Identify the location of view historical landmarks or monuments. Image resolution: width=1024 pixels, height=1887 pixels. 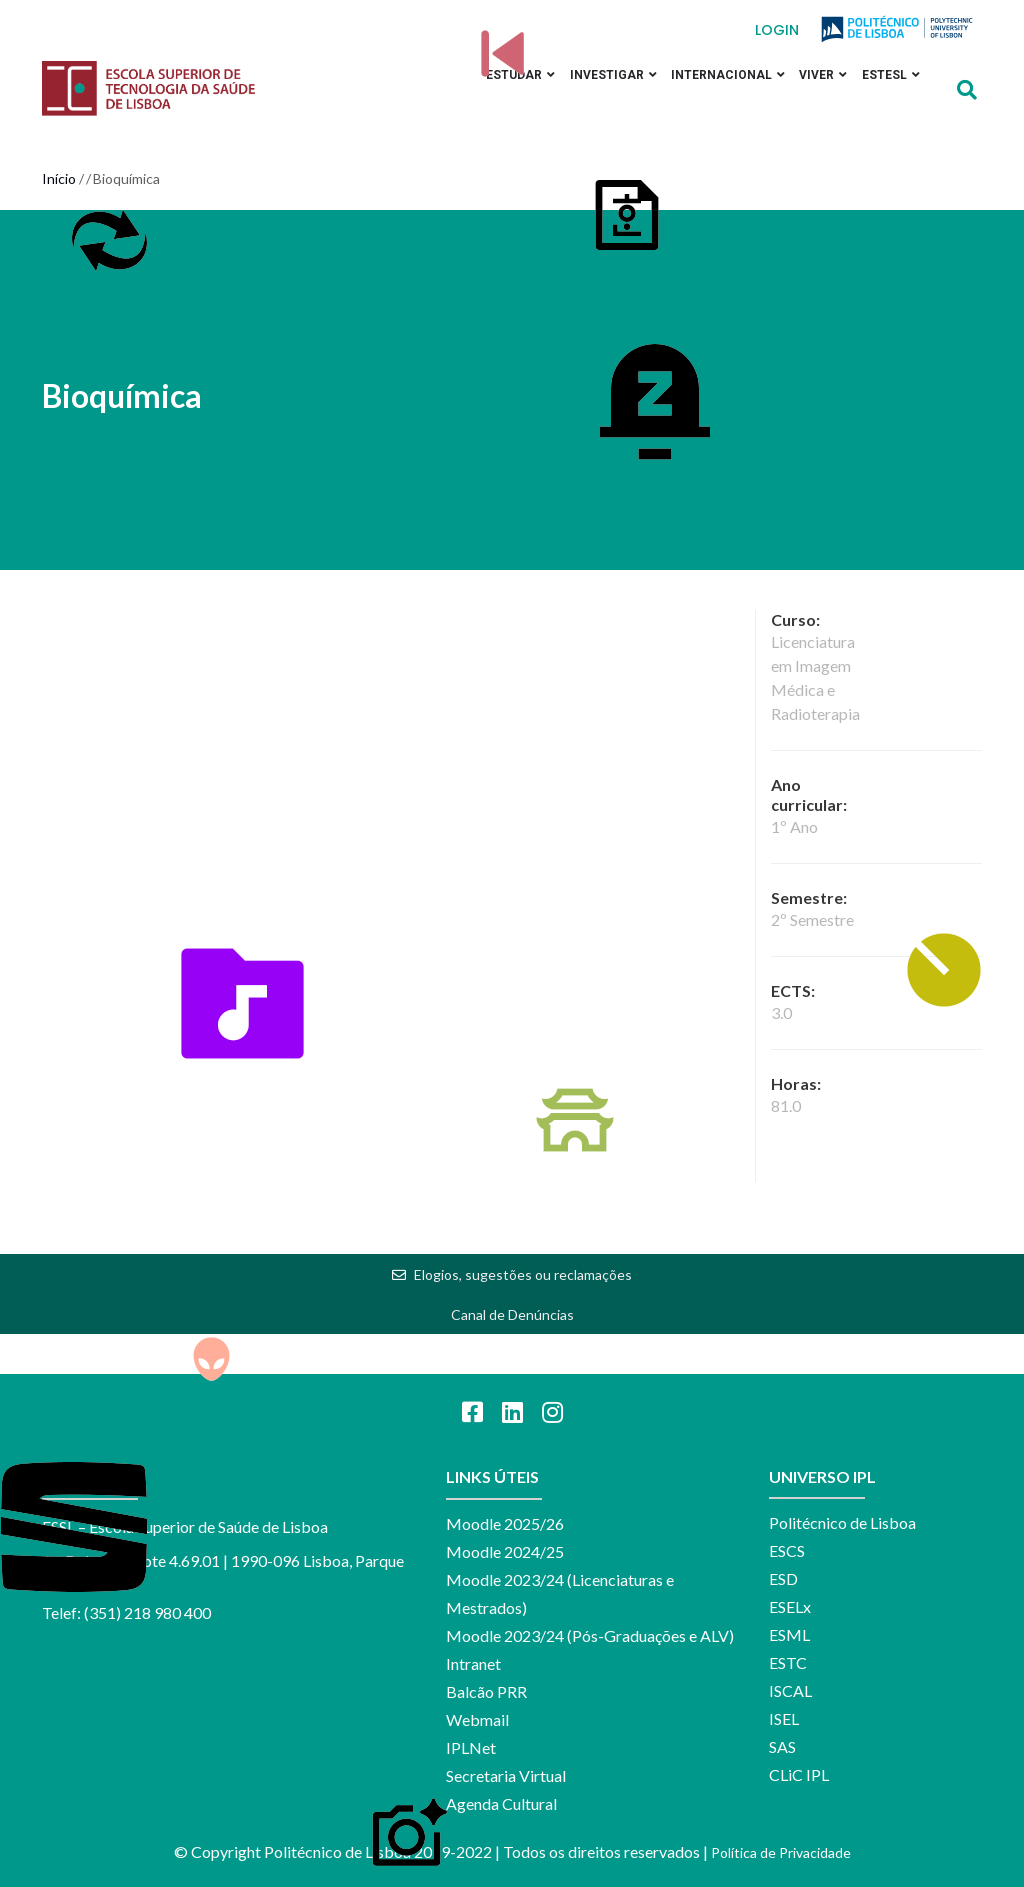
(575, 1120).